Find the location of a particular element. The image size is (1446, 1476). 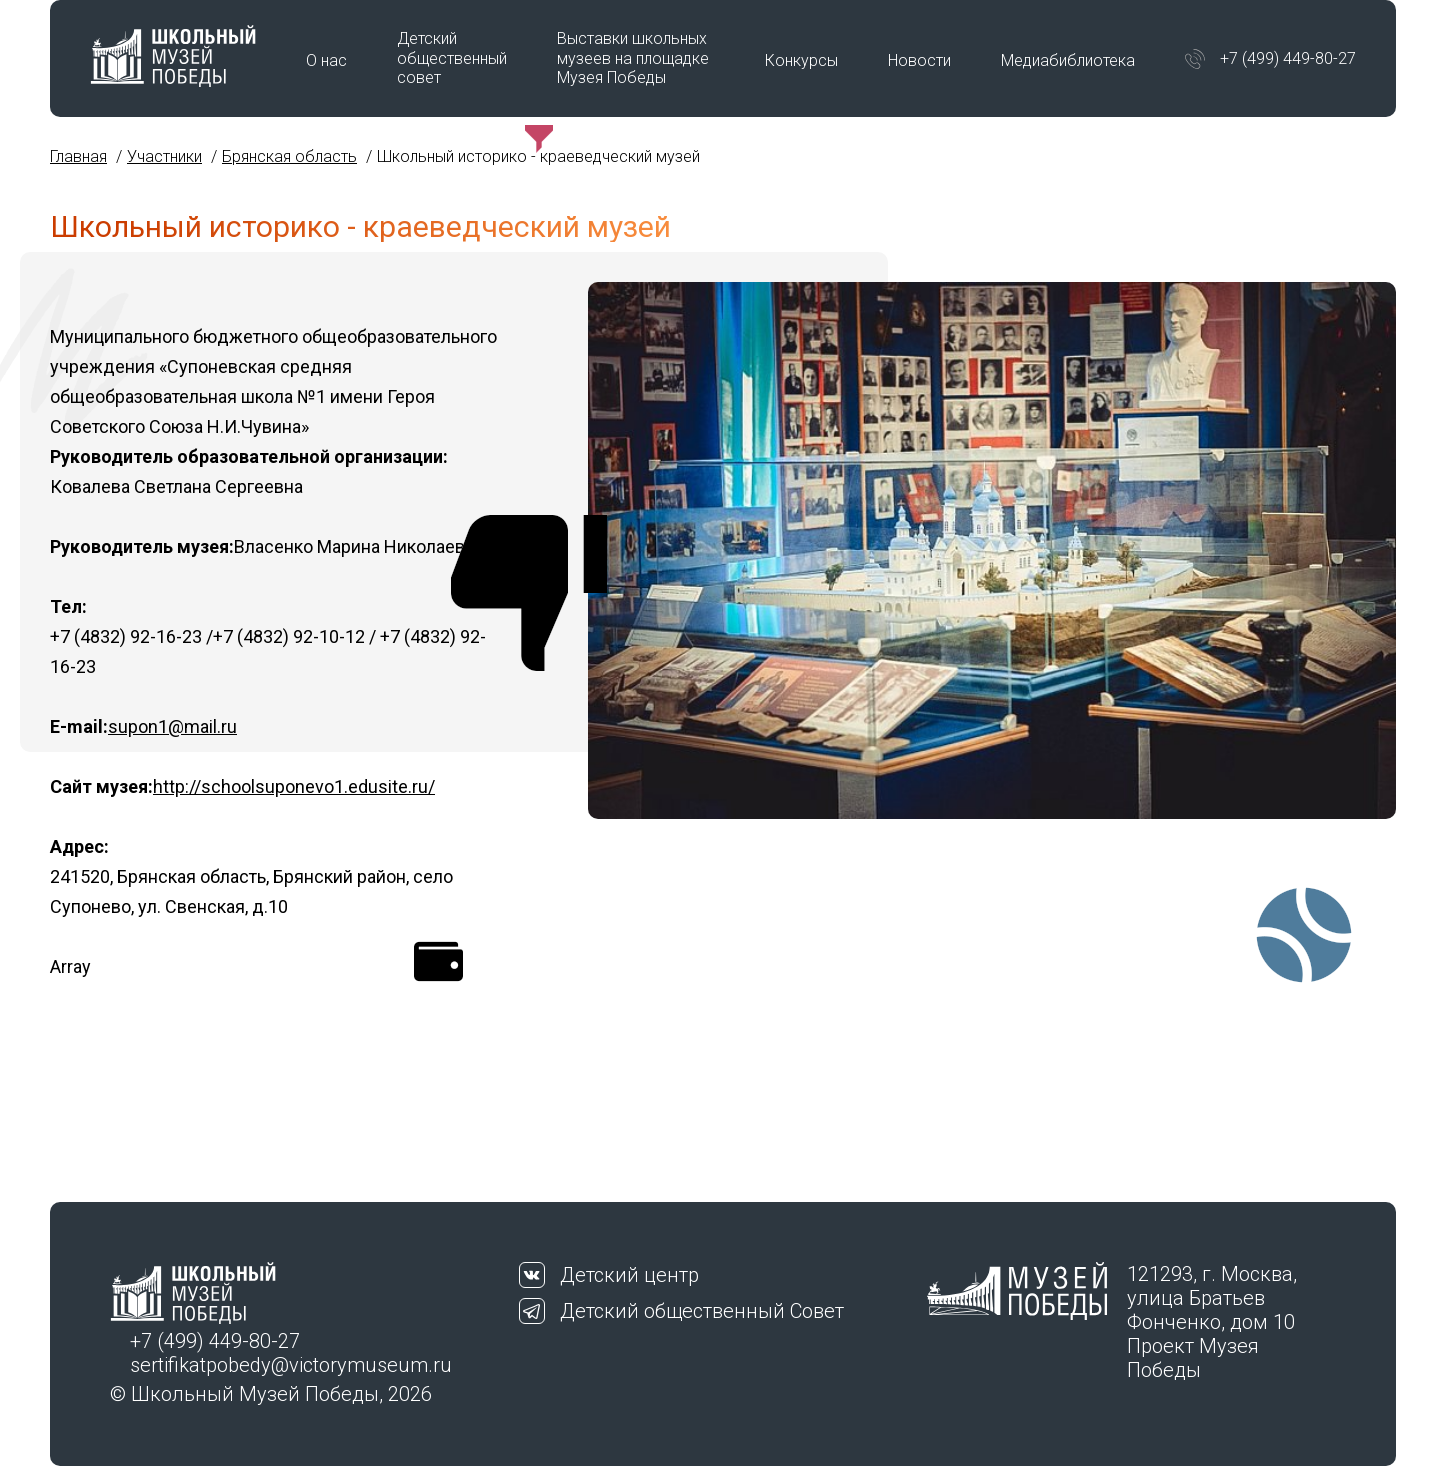

dislike or downvote content is located at coordinates (529, 593).